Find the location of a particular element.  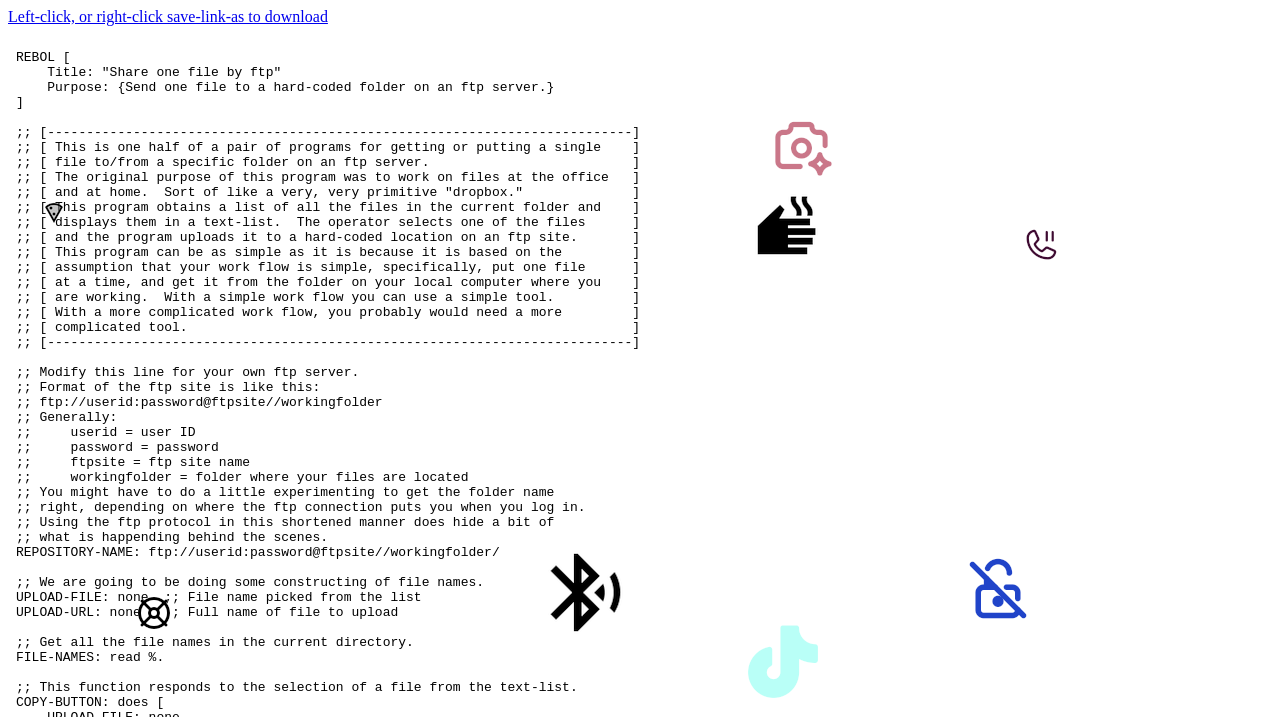

unlock feature is unavailable or disabled is located at coordinates (998, 590).